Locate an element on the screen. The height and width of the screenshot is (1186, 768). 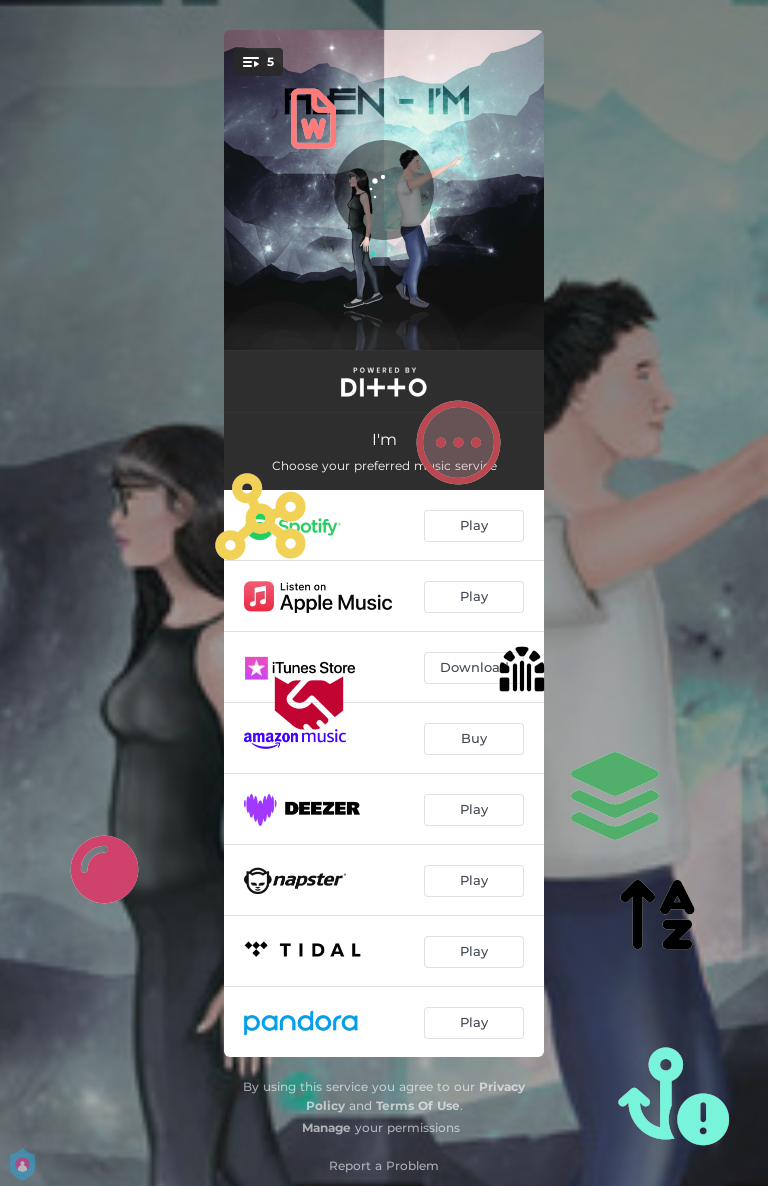
open more options menu is located at coordinates (458, 442).